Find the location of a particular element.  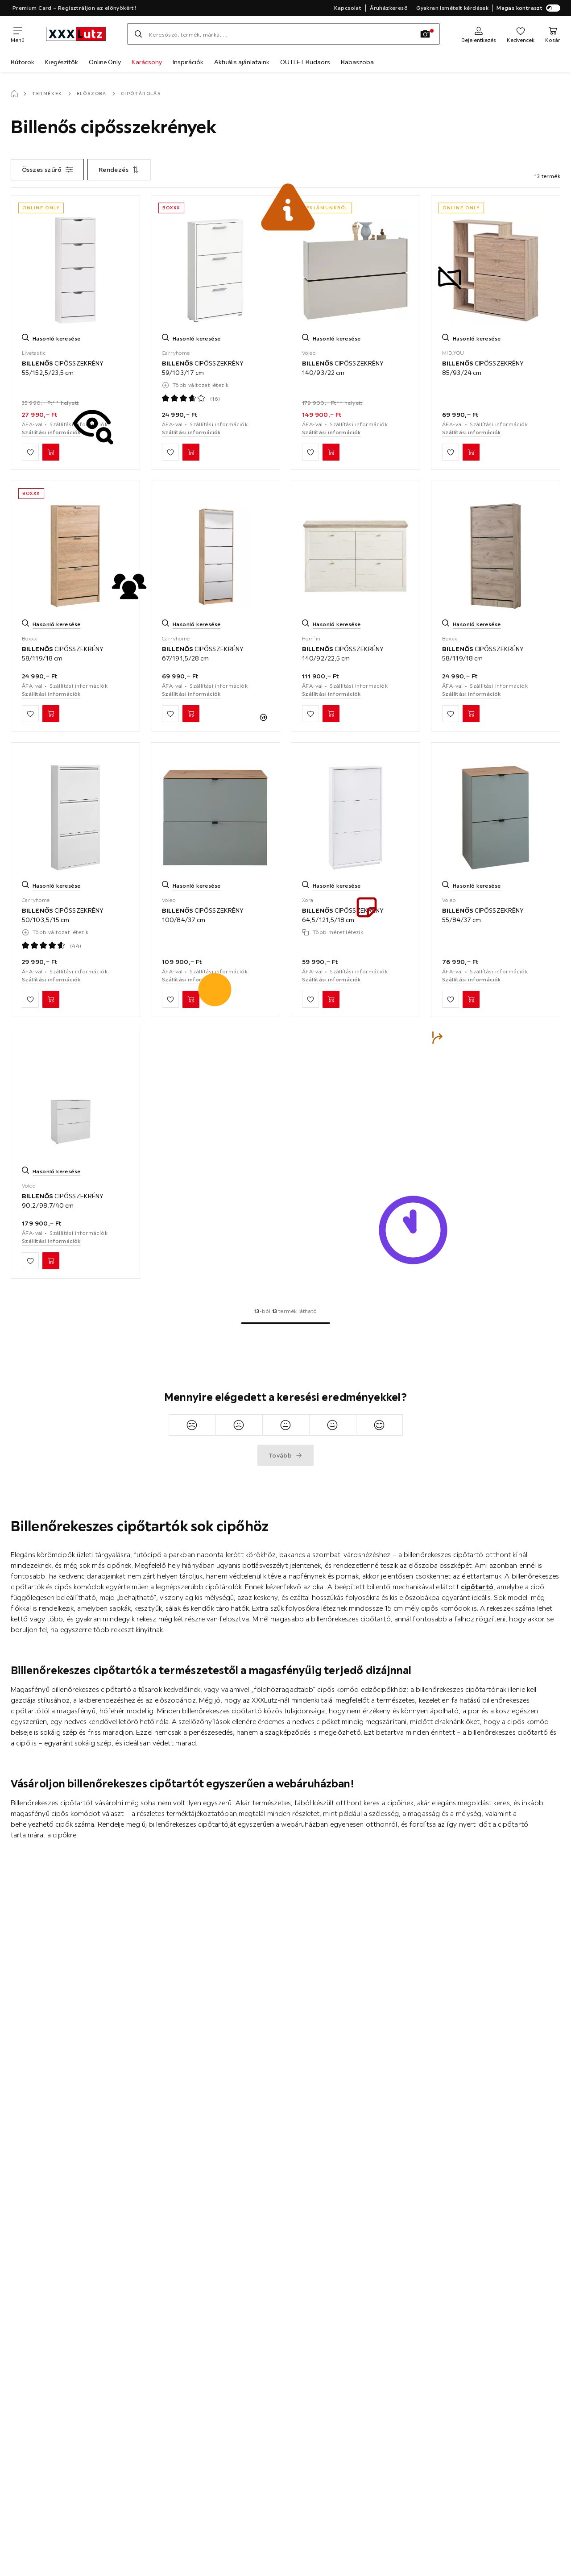

indicates the current time (11 o'clock) is located at coordinates (413, 1230).